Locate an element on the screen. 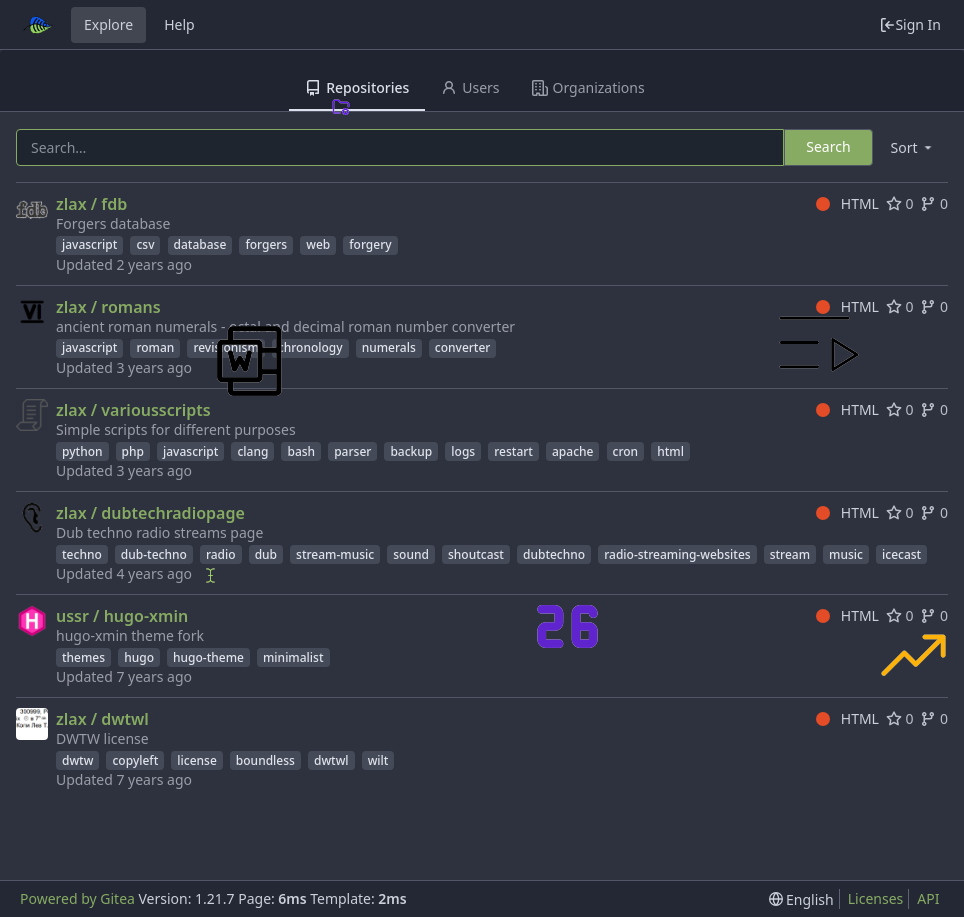 This screenshot has width=964, height=917. view playback queue is located at coordinates (814, 342).